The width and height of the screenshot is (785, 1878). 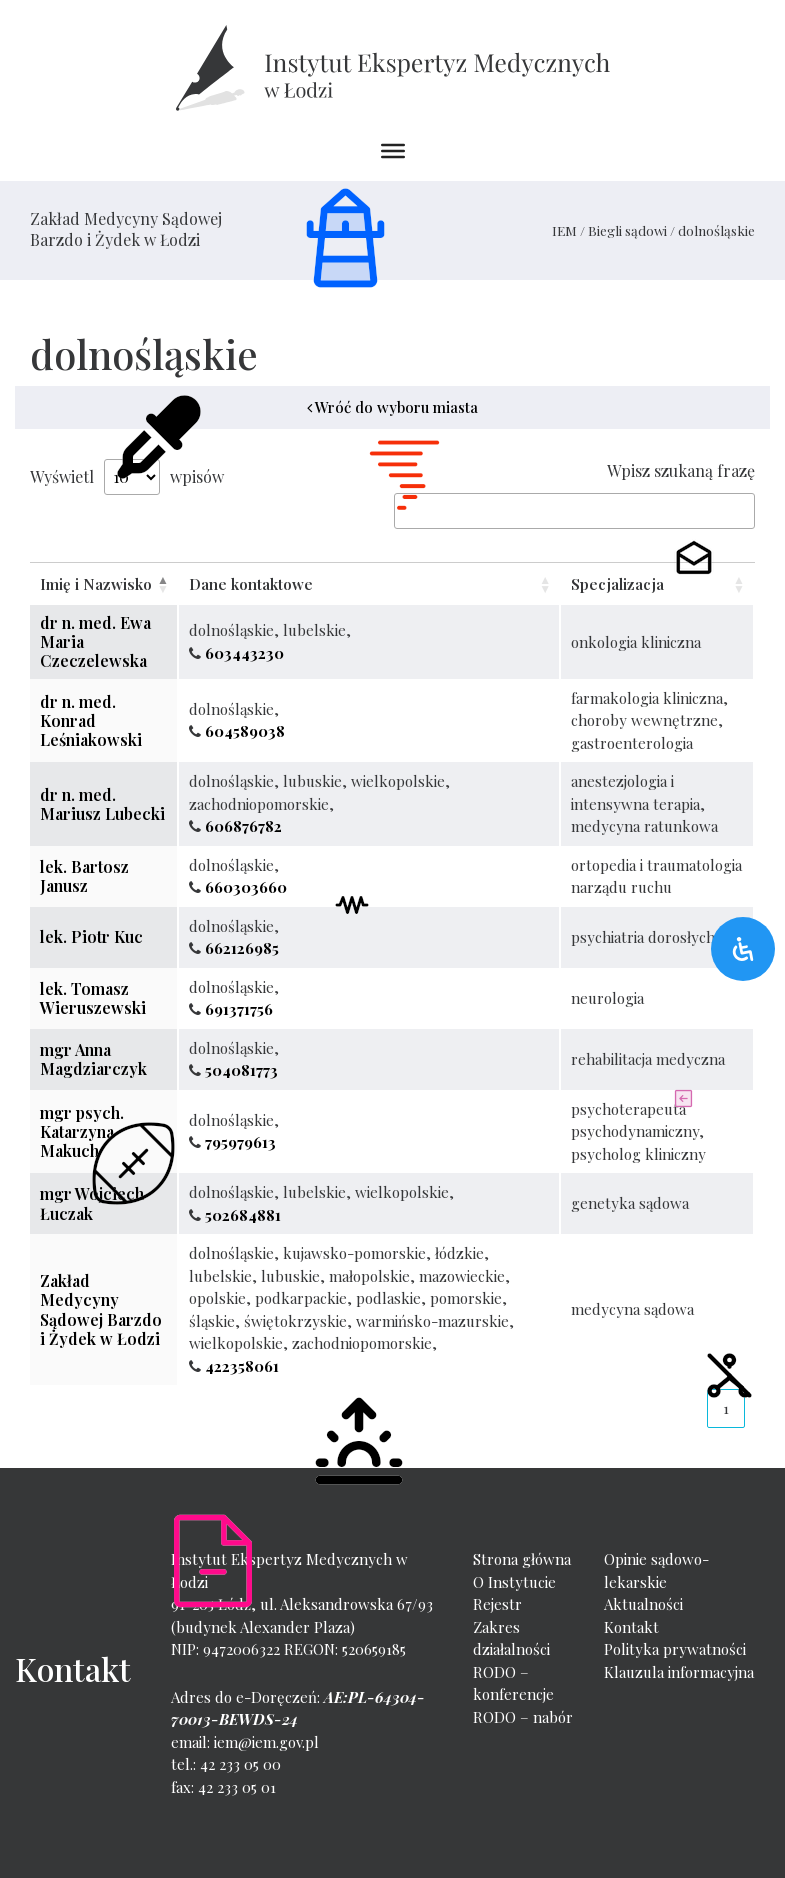 I want to click on select a color from the canvas, so click(x=159, y=437).